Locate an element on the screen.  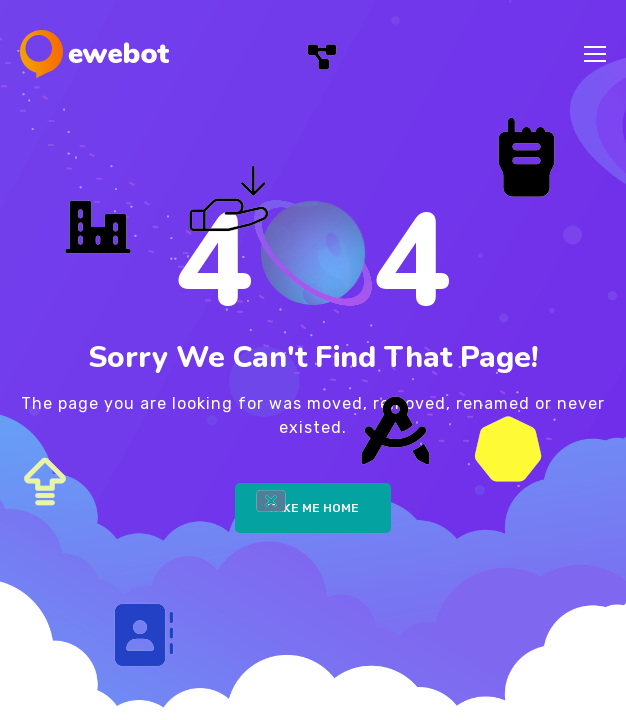
upload multiple files or items is located at coordinates (45, 481).